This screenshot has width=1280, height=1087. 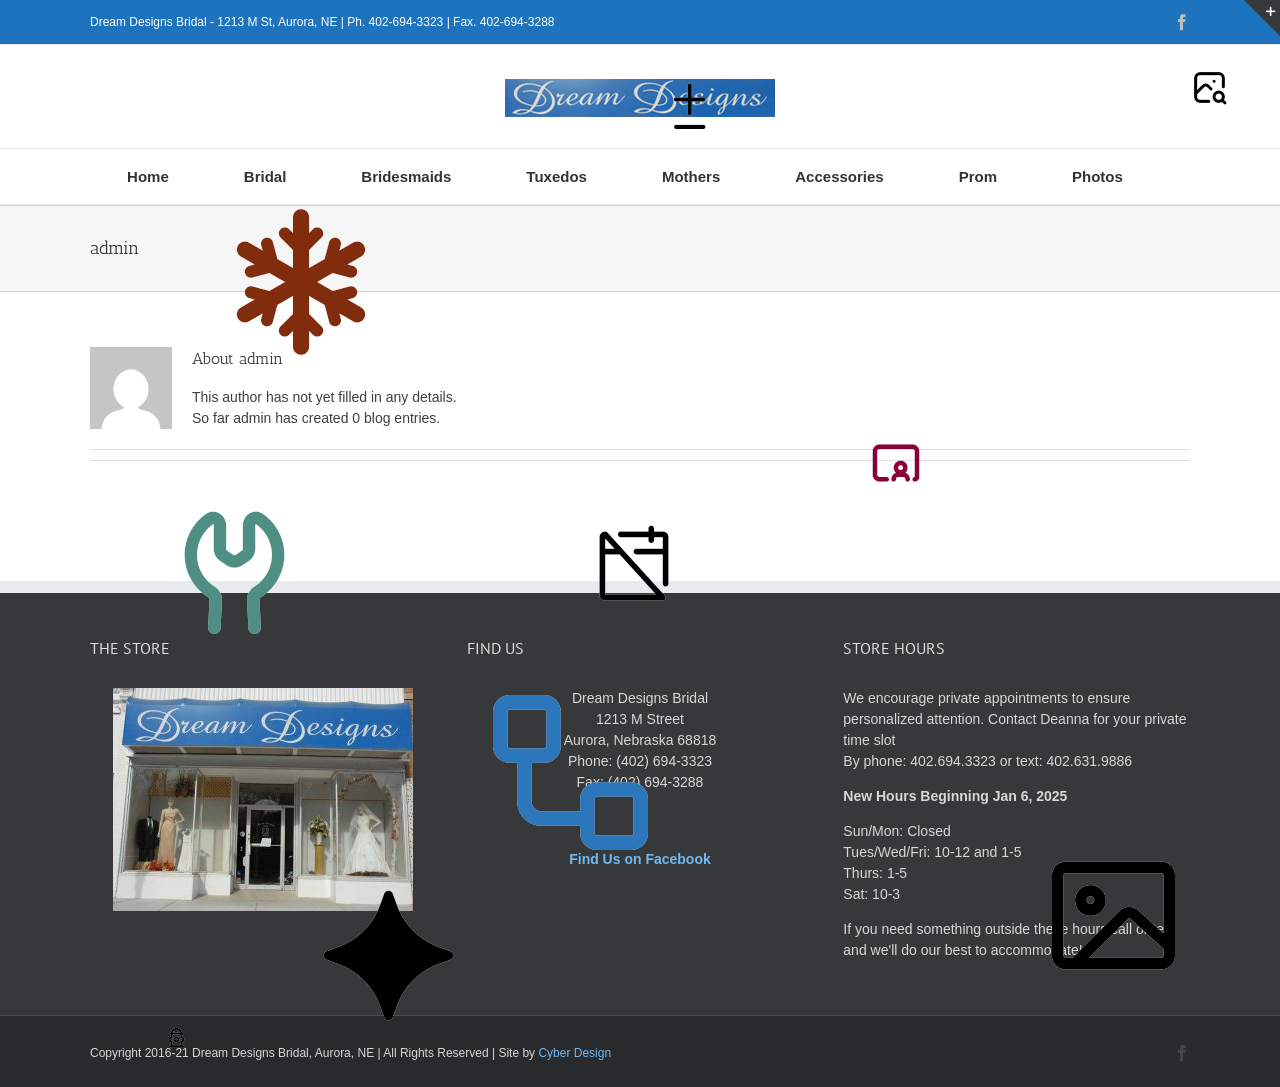 What do you see at coordinates (388, 955) in the screenshot?
I see `indicates AI-generated or enhanced content` at bounding box center [388, 955].